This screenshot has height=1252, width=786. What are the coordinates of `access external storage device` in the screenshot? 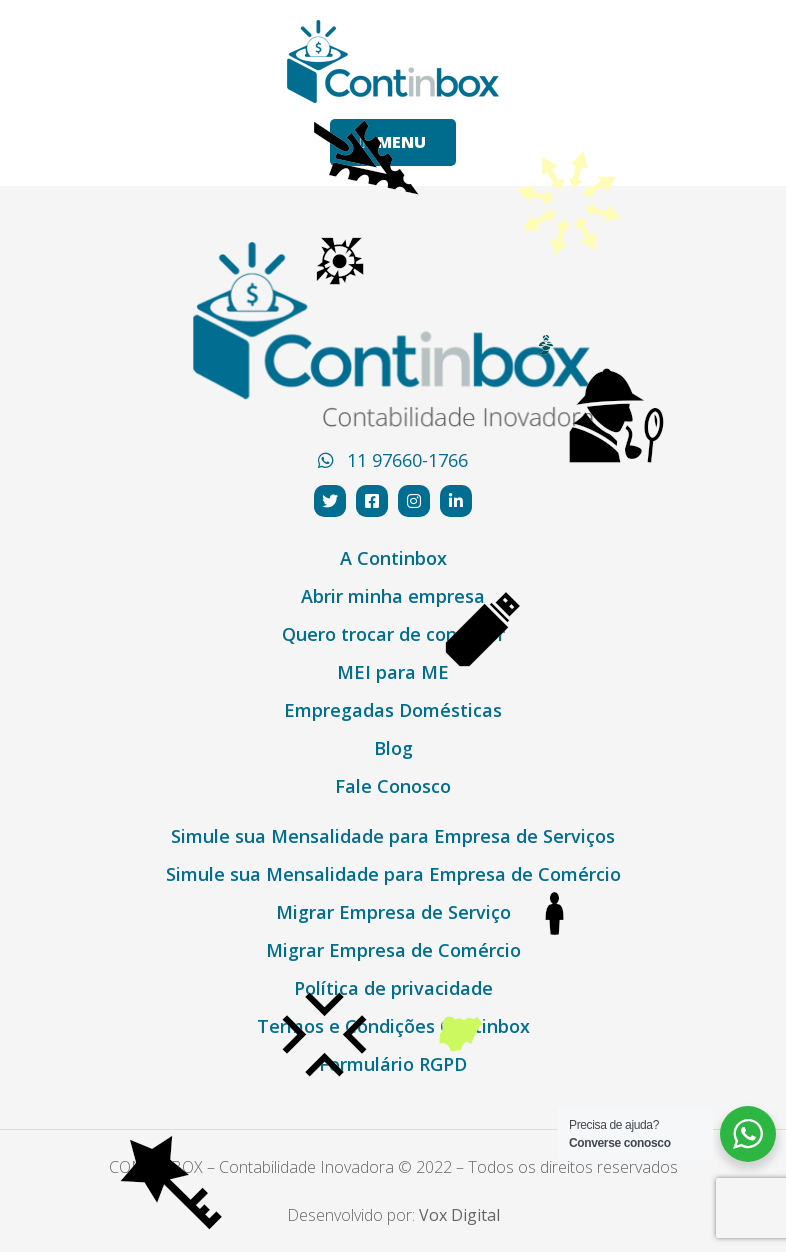 It's located at (483, 628).